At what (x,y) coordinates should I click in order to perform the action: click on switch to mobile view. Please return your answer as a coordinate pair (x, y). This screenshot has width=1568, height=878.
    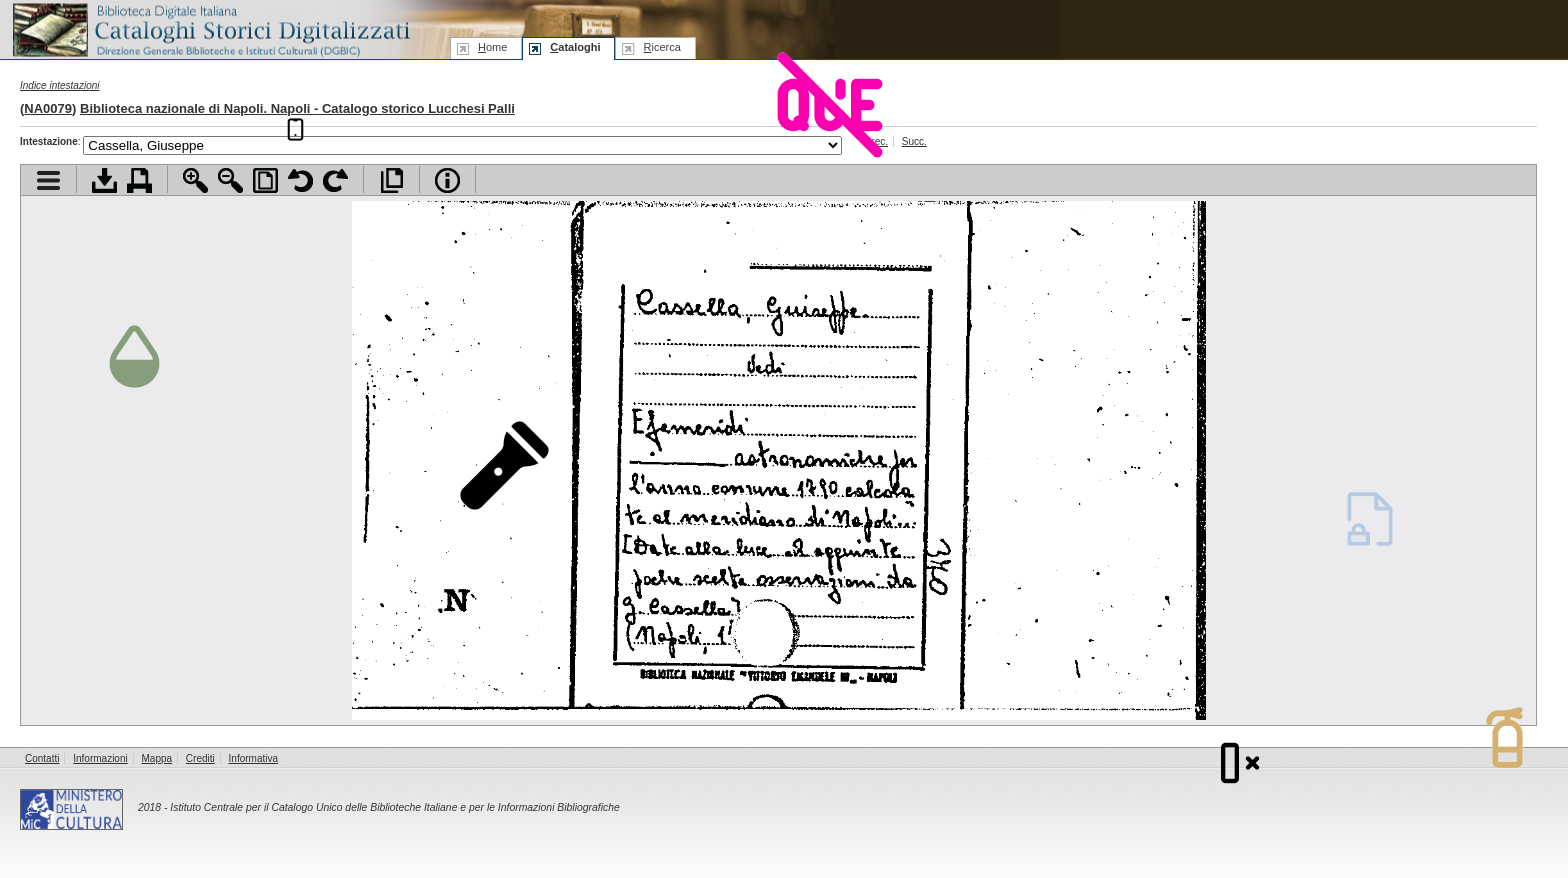
    Looking at the image, I should click on (295, 129).